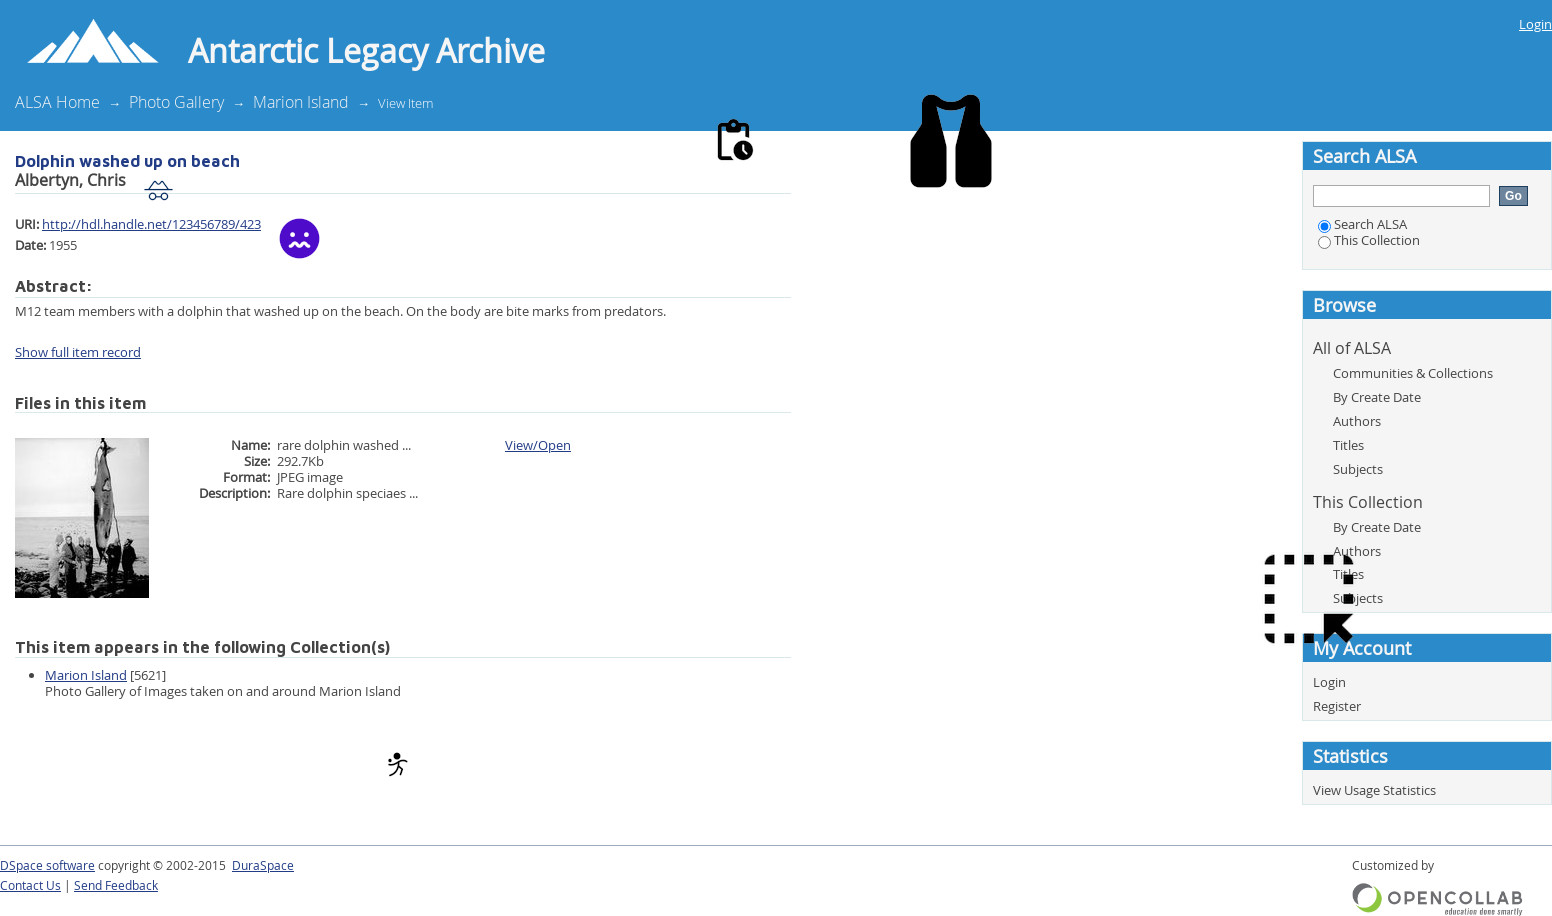  What do you see at coordinates (158, 190) in the screenshot?
I see `enable incognito or private browsing mode` at bounding box center [158, 190].